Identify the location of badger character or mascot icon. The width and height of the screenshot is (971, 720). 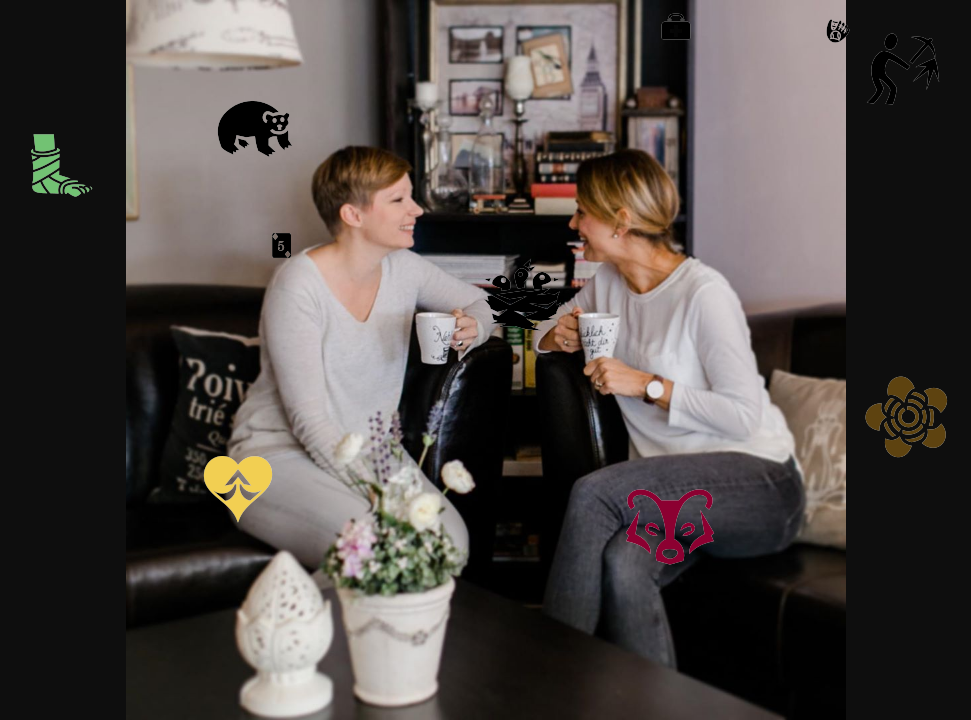
(670, 525).